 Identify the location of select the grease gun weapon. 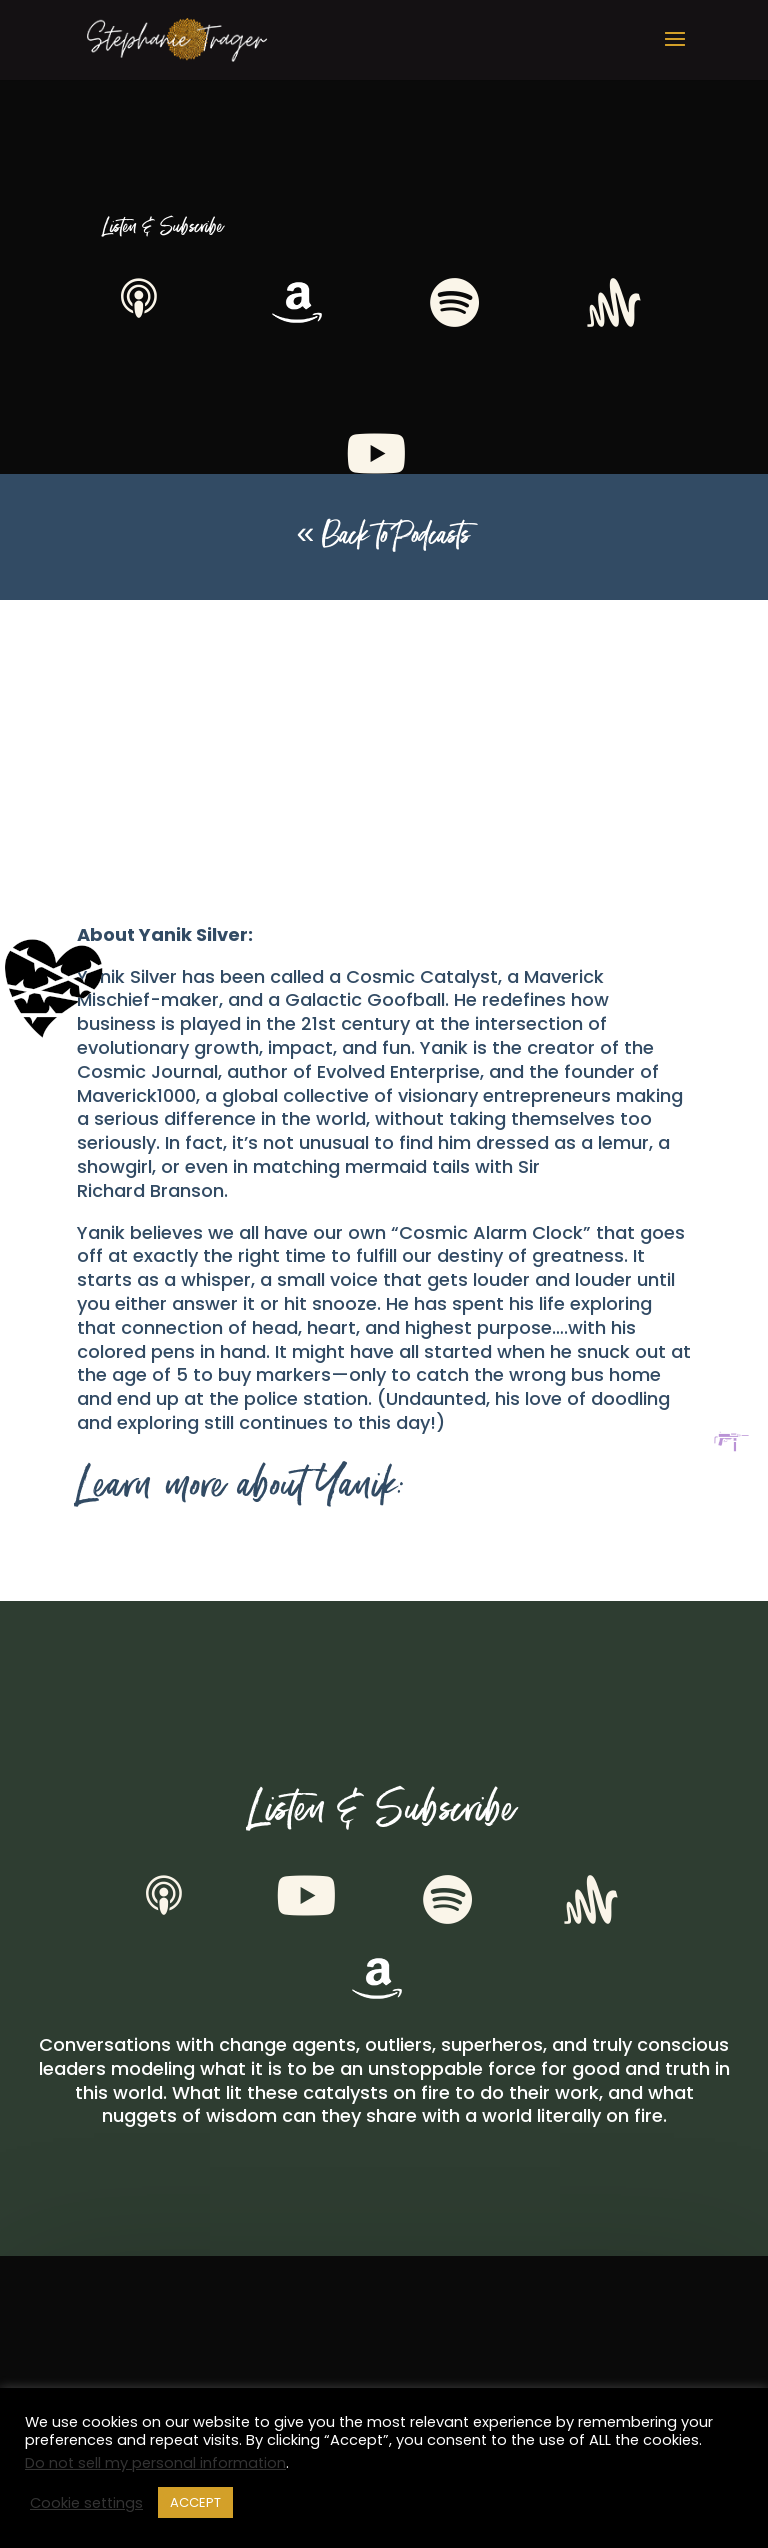
(731, 1441).